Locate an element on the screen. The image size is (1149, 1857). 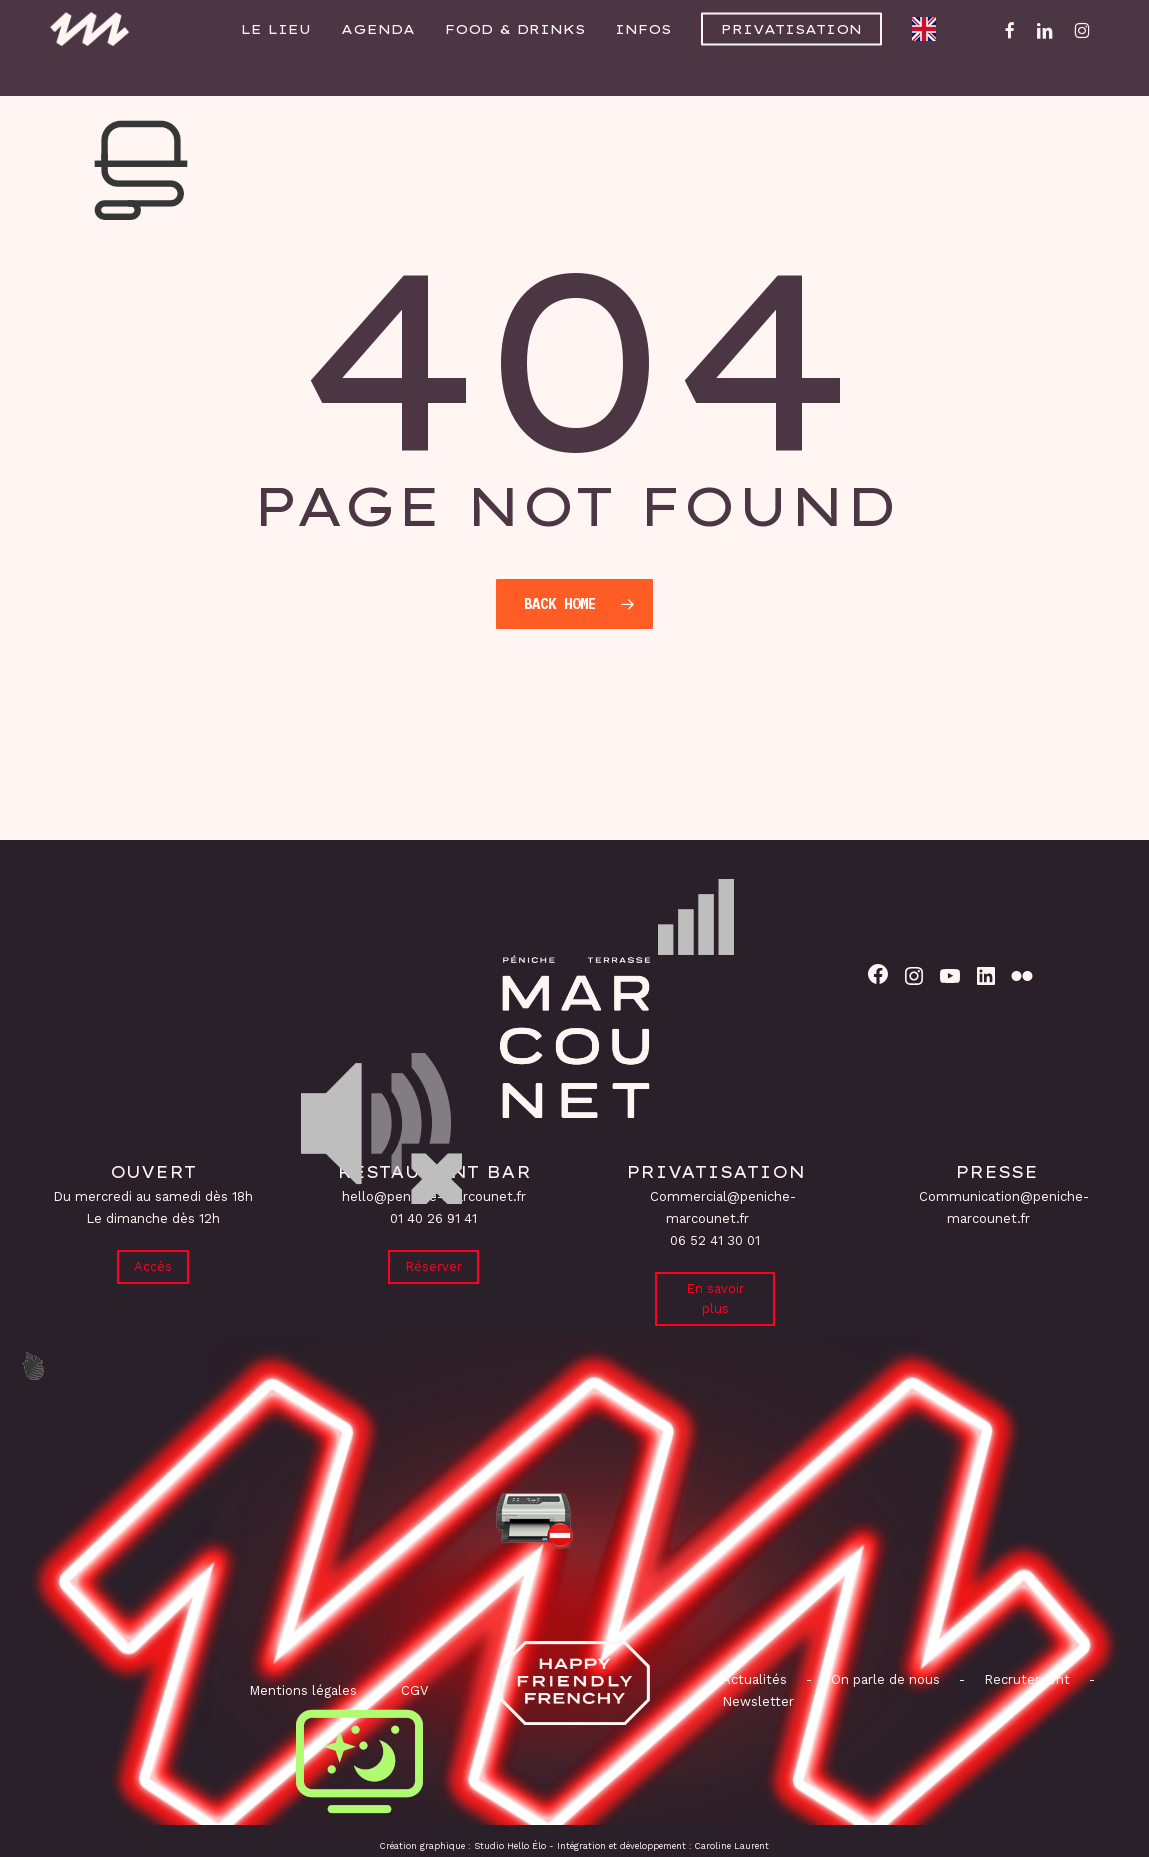
access screensaver settings is located at coordinates (359, 1757).